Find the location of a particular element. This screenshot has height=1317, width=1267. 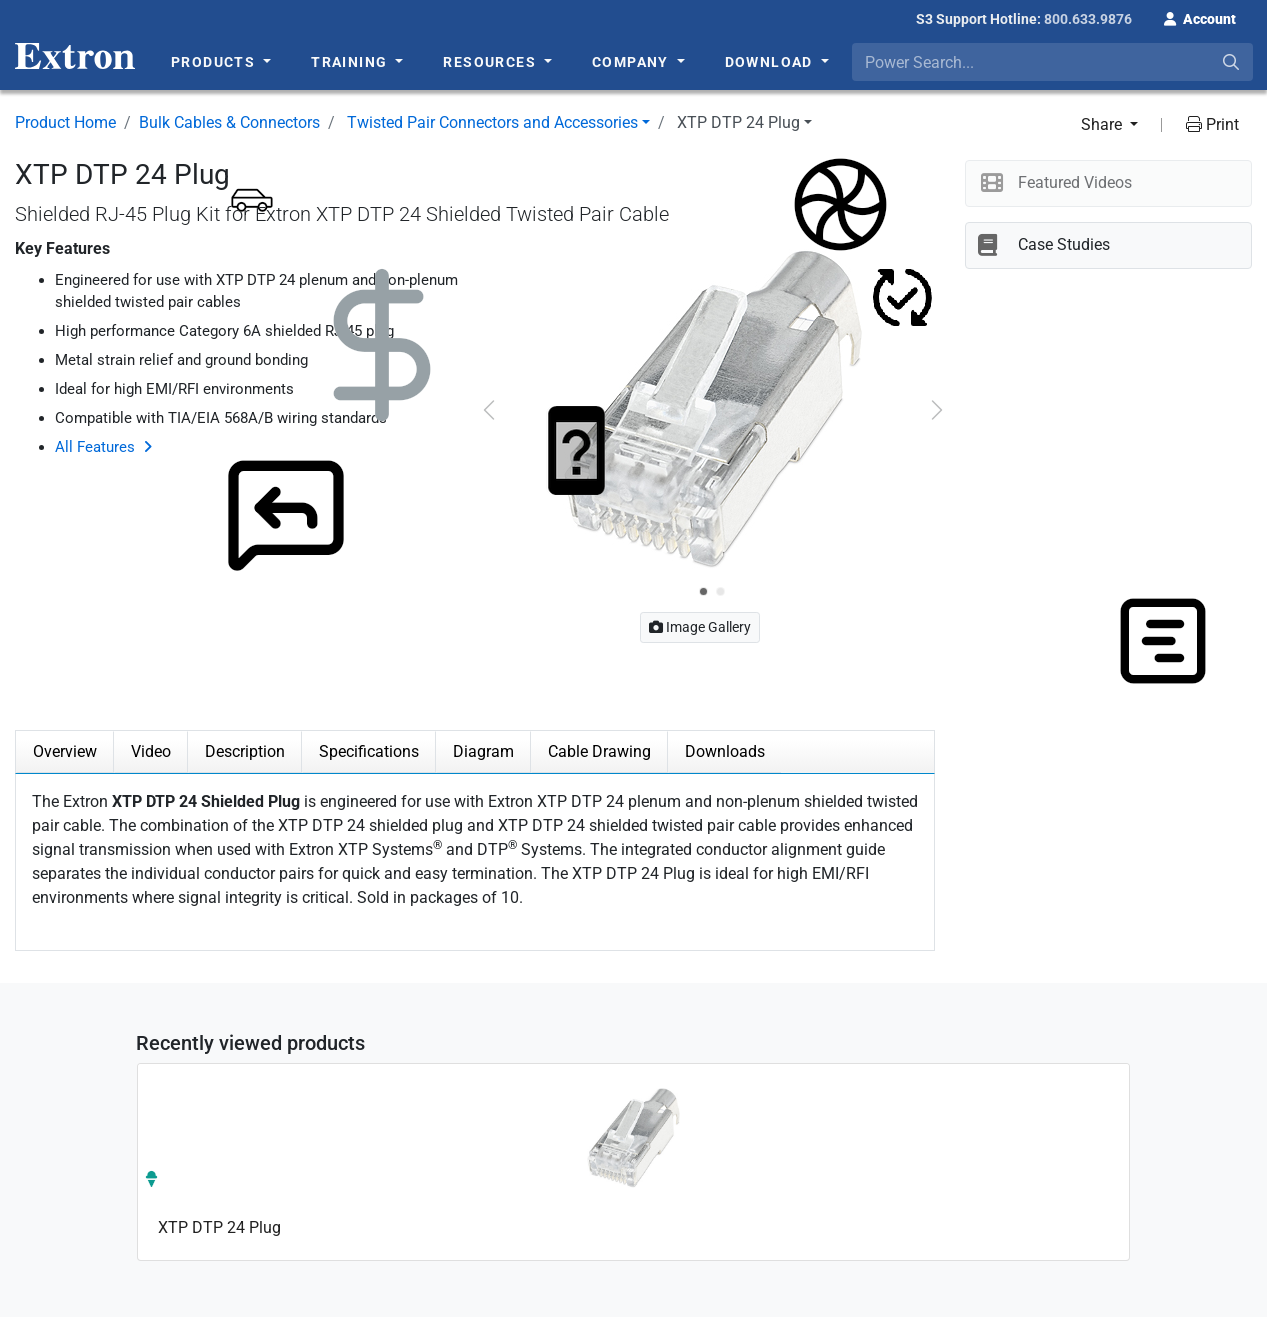

access vehicle or car-related settings is located at coordinates (252, 199).